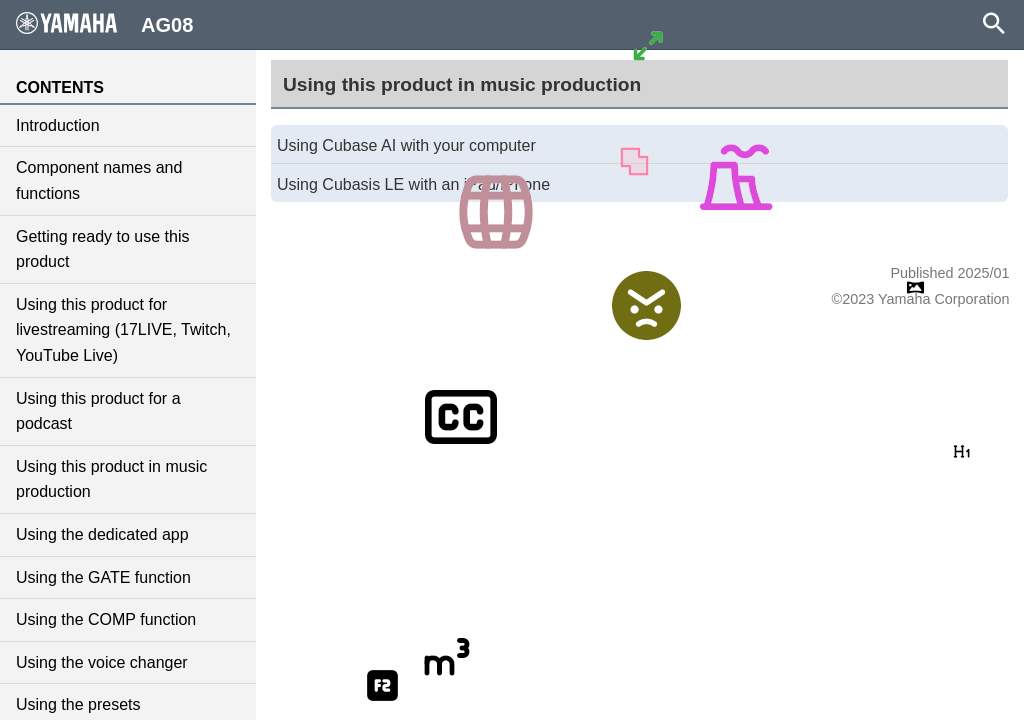 Image resolution: width=1024 pixels, height=720 pixels. Describe the element at coordinates (734, 175) in the screenshot. I see `view factory or manufacturing facilities` at that location.